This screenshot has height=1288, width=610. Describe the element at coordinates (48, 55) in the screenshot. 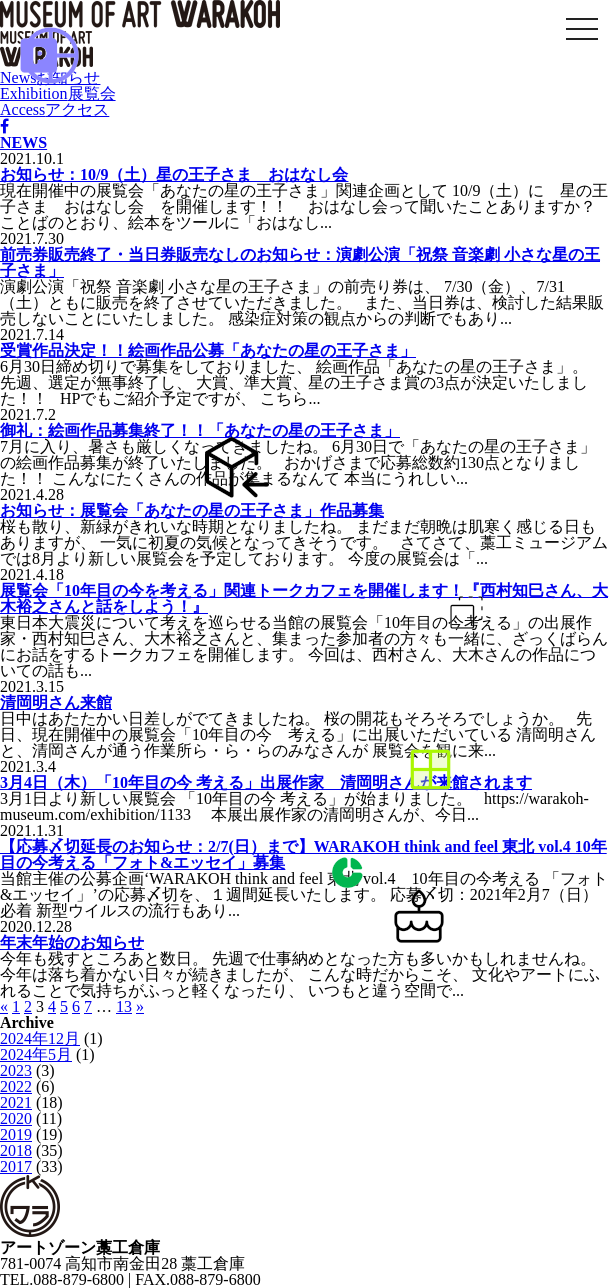

I see `open Microsoft PowerPoint` at that location.